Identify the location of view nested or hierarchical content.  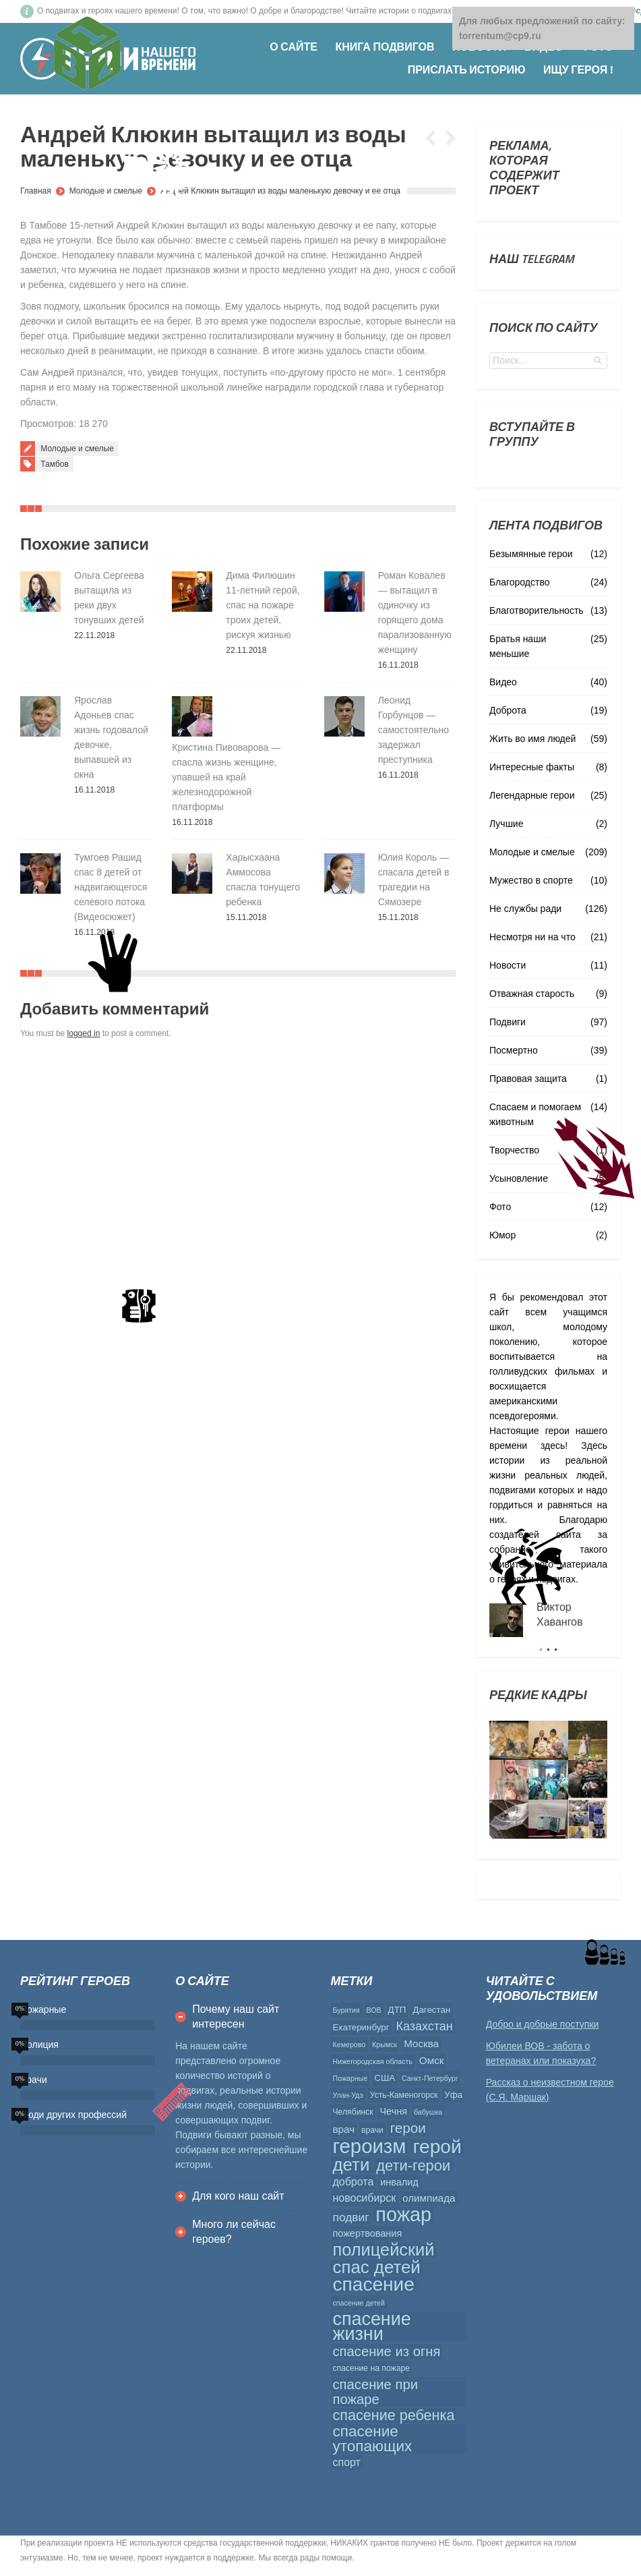
(605, 1952).